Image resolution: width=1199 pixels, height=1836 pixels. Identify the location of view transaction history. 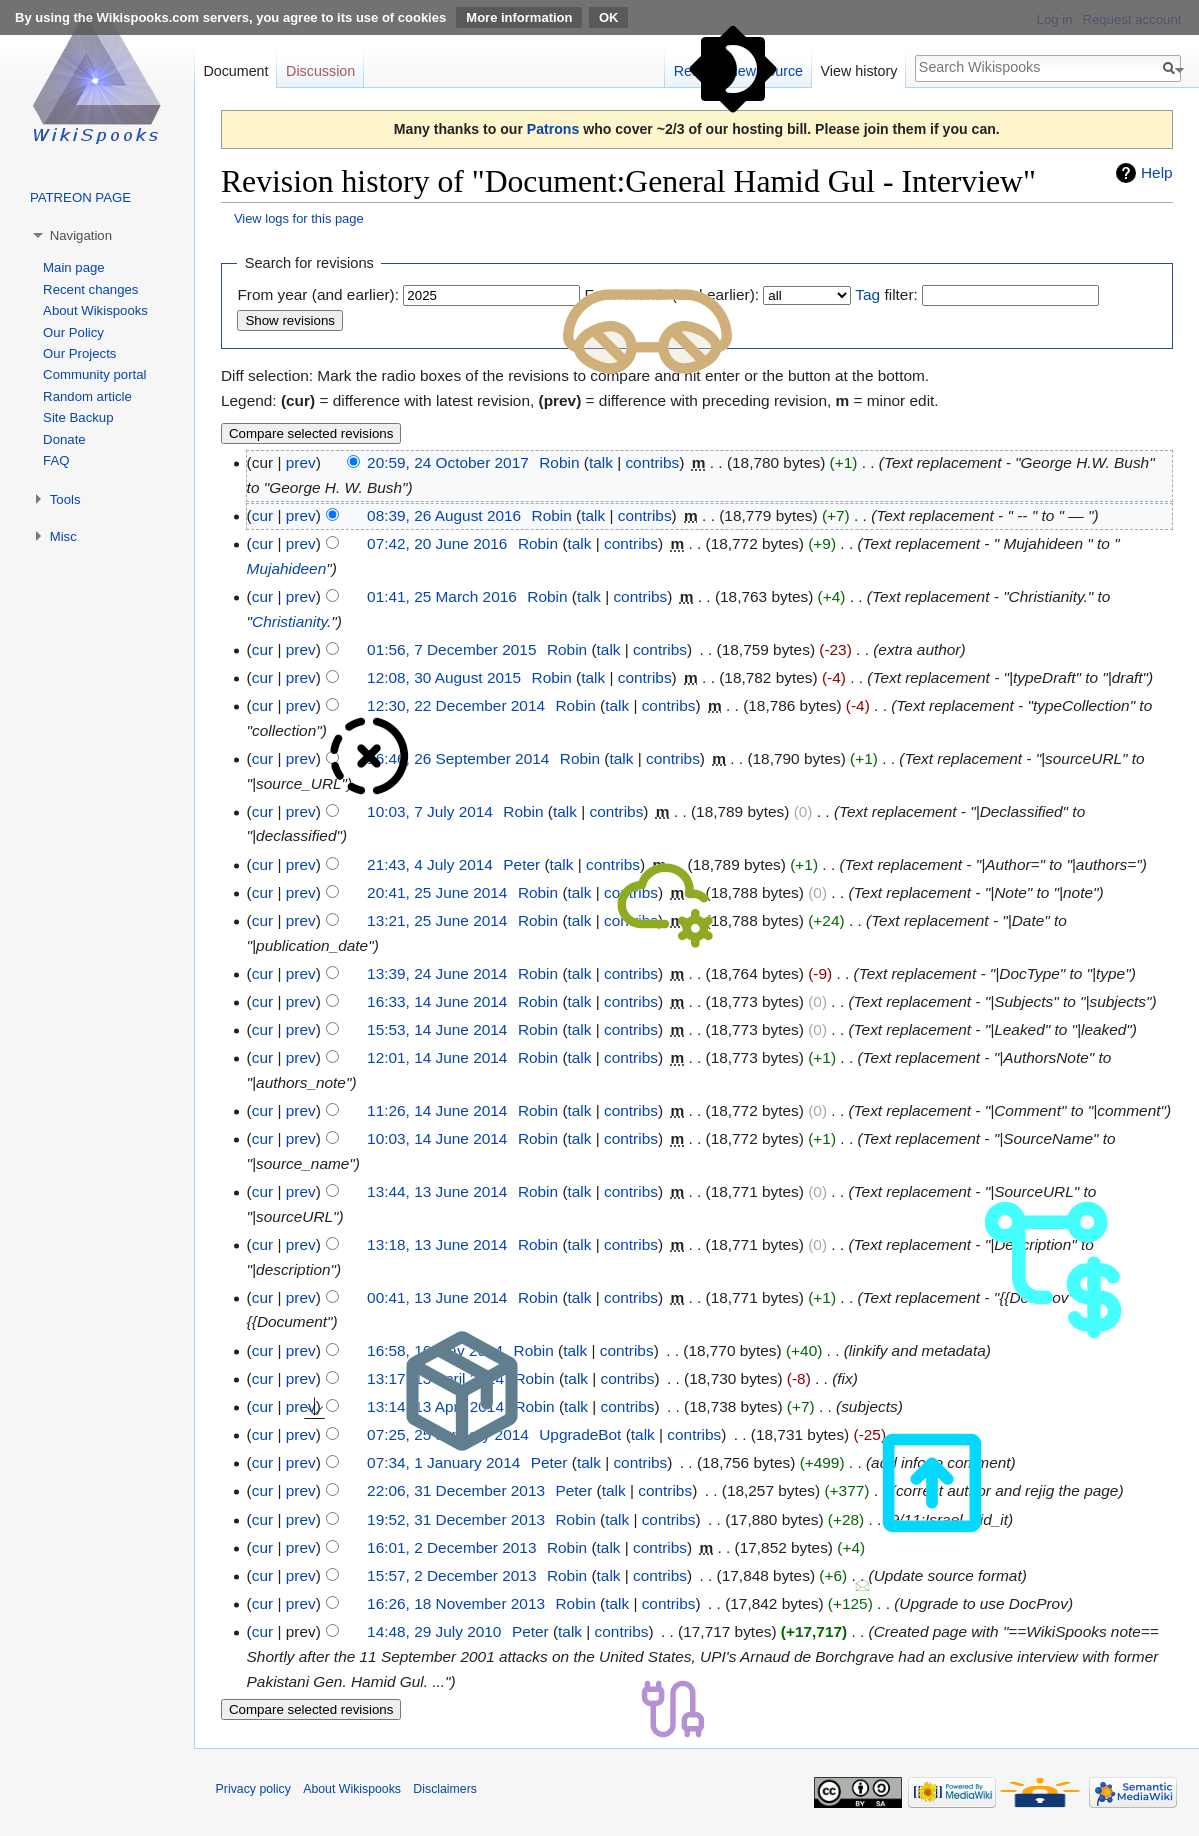
(1053, 1270).